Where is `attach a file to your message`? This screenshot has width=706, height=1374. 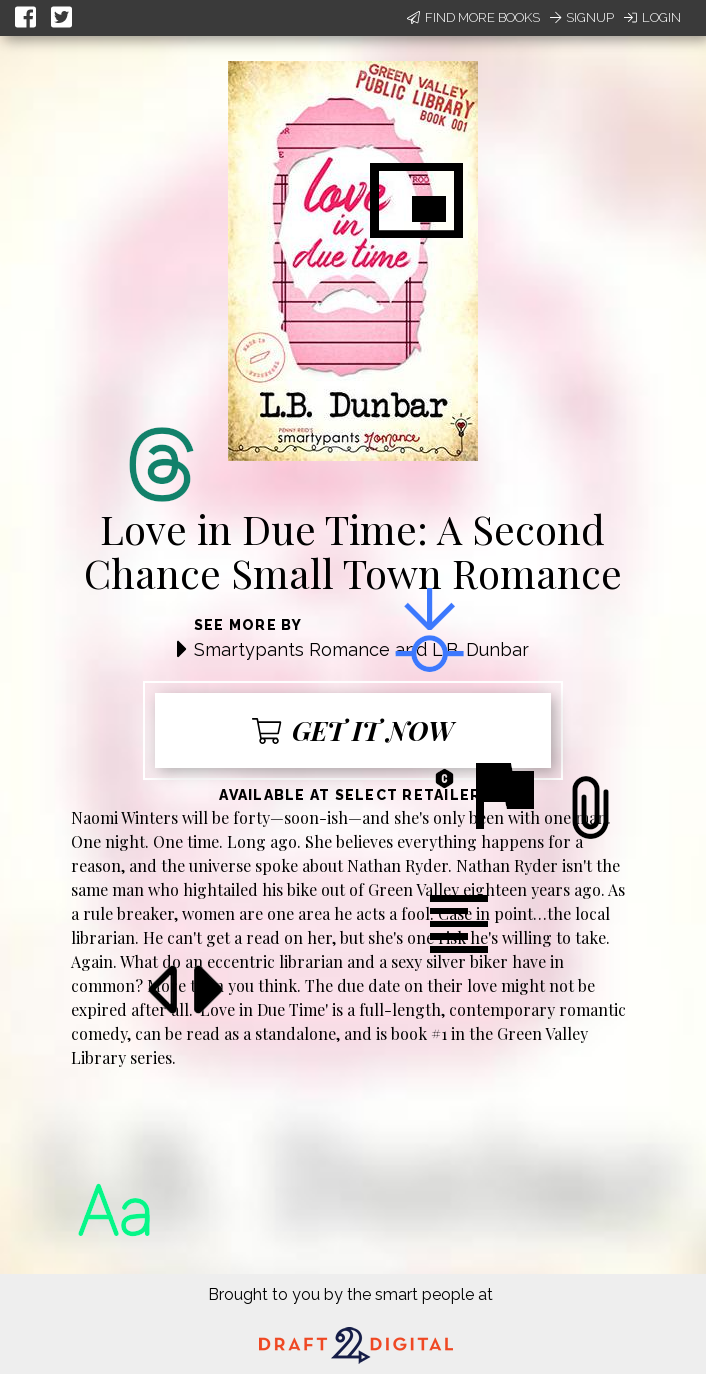
attach a file to your message is located at coordinates (590, 807).